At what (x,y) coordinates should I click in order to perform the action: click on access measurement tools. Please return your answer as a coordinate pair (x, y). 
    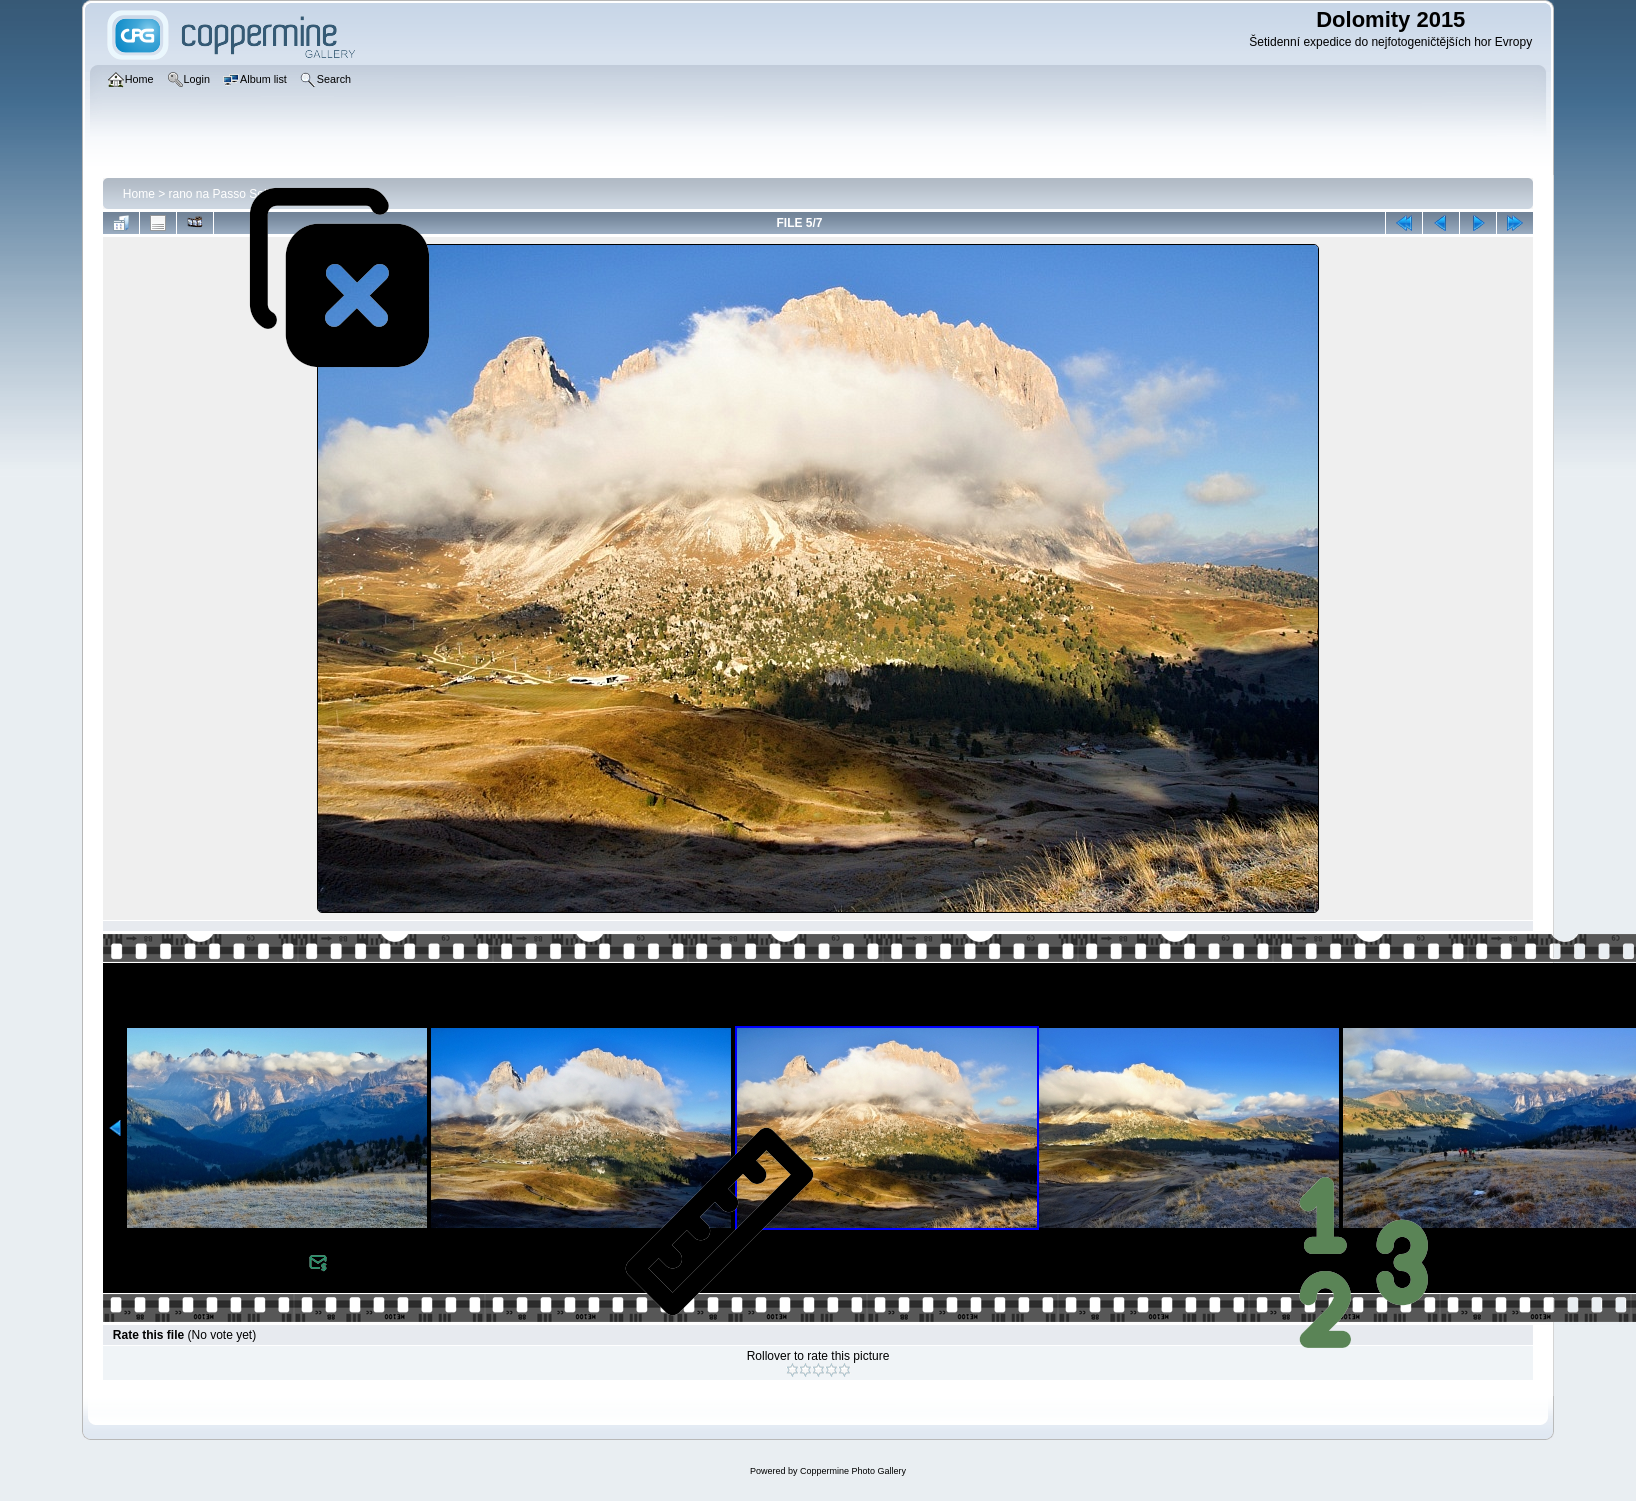
    Looking at the image, I should click on (719, 1221).